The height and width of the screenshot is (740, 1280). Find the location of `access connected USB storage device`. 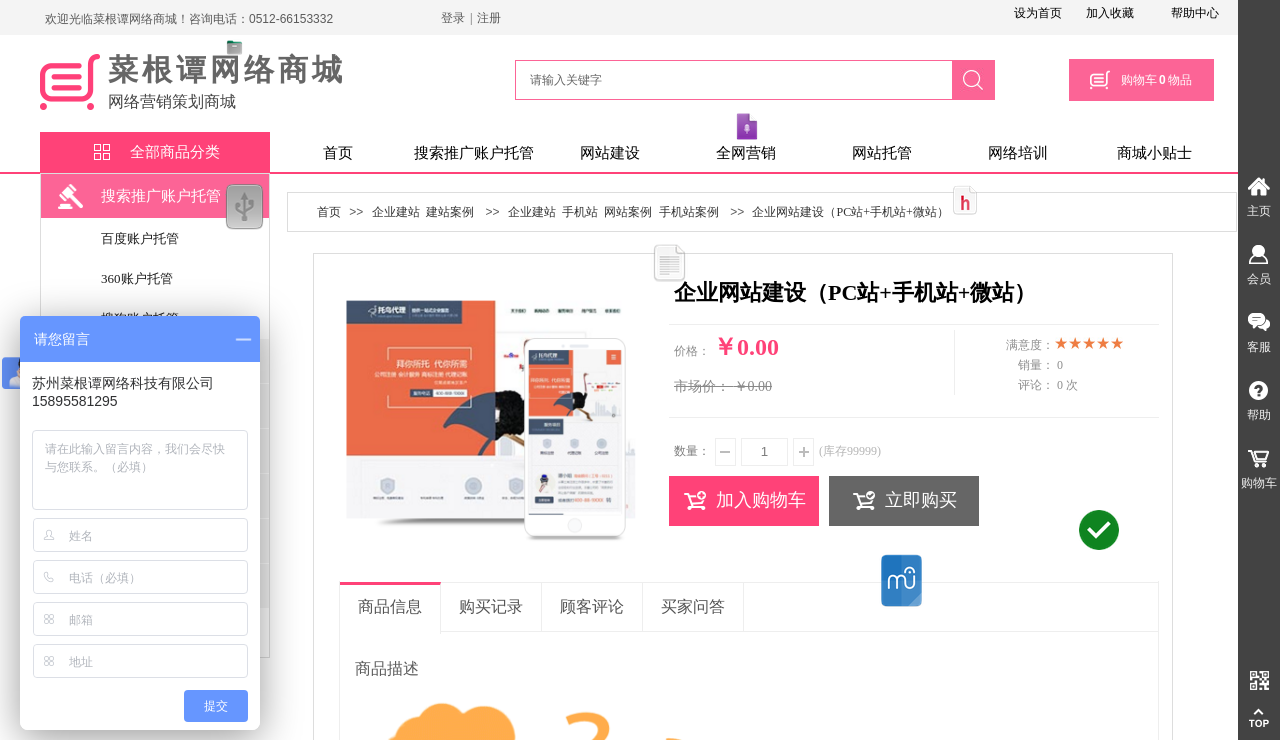

access connected USB storage device is located at coordinates (244, 206).